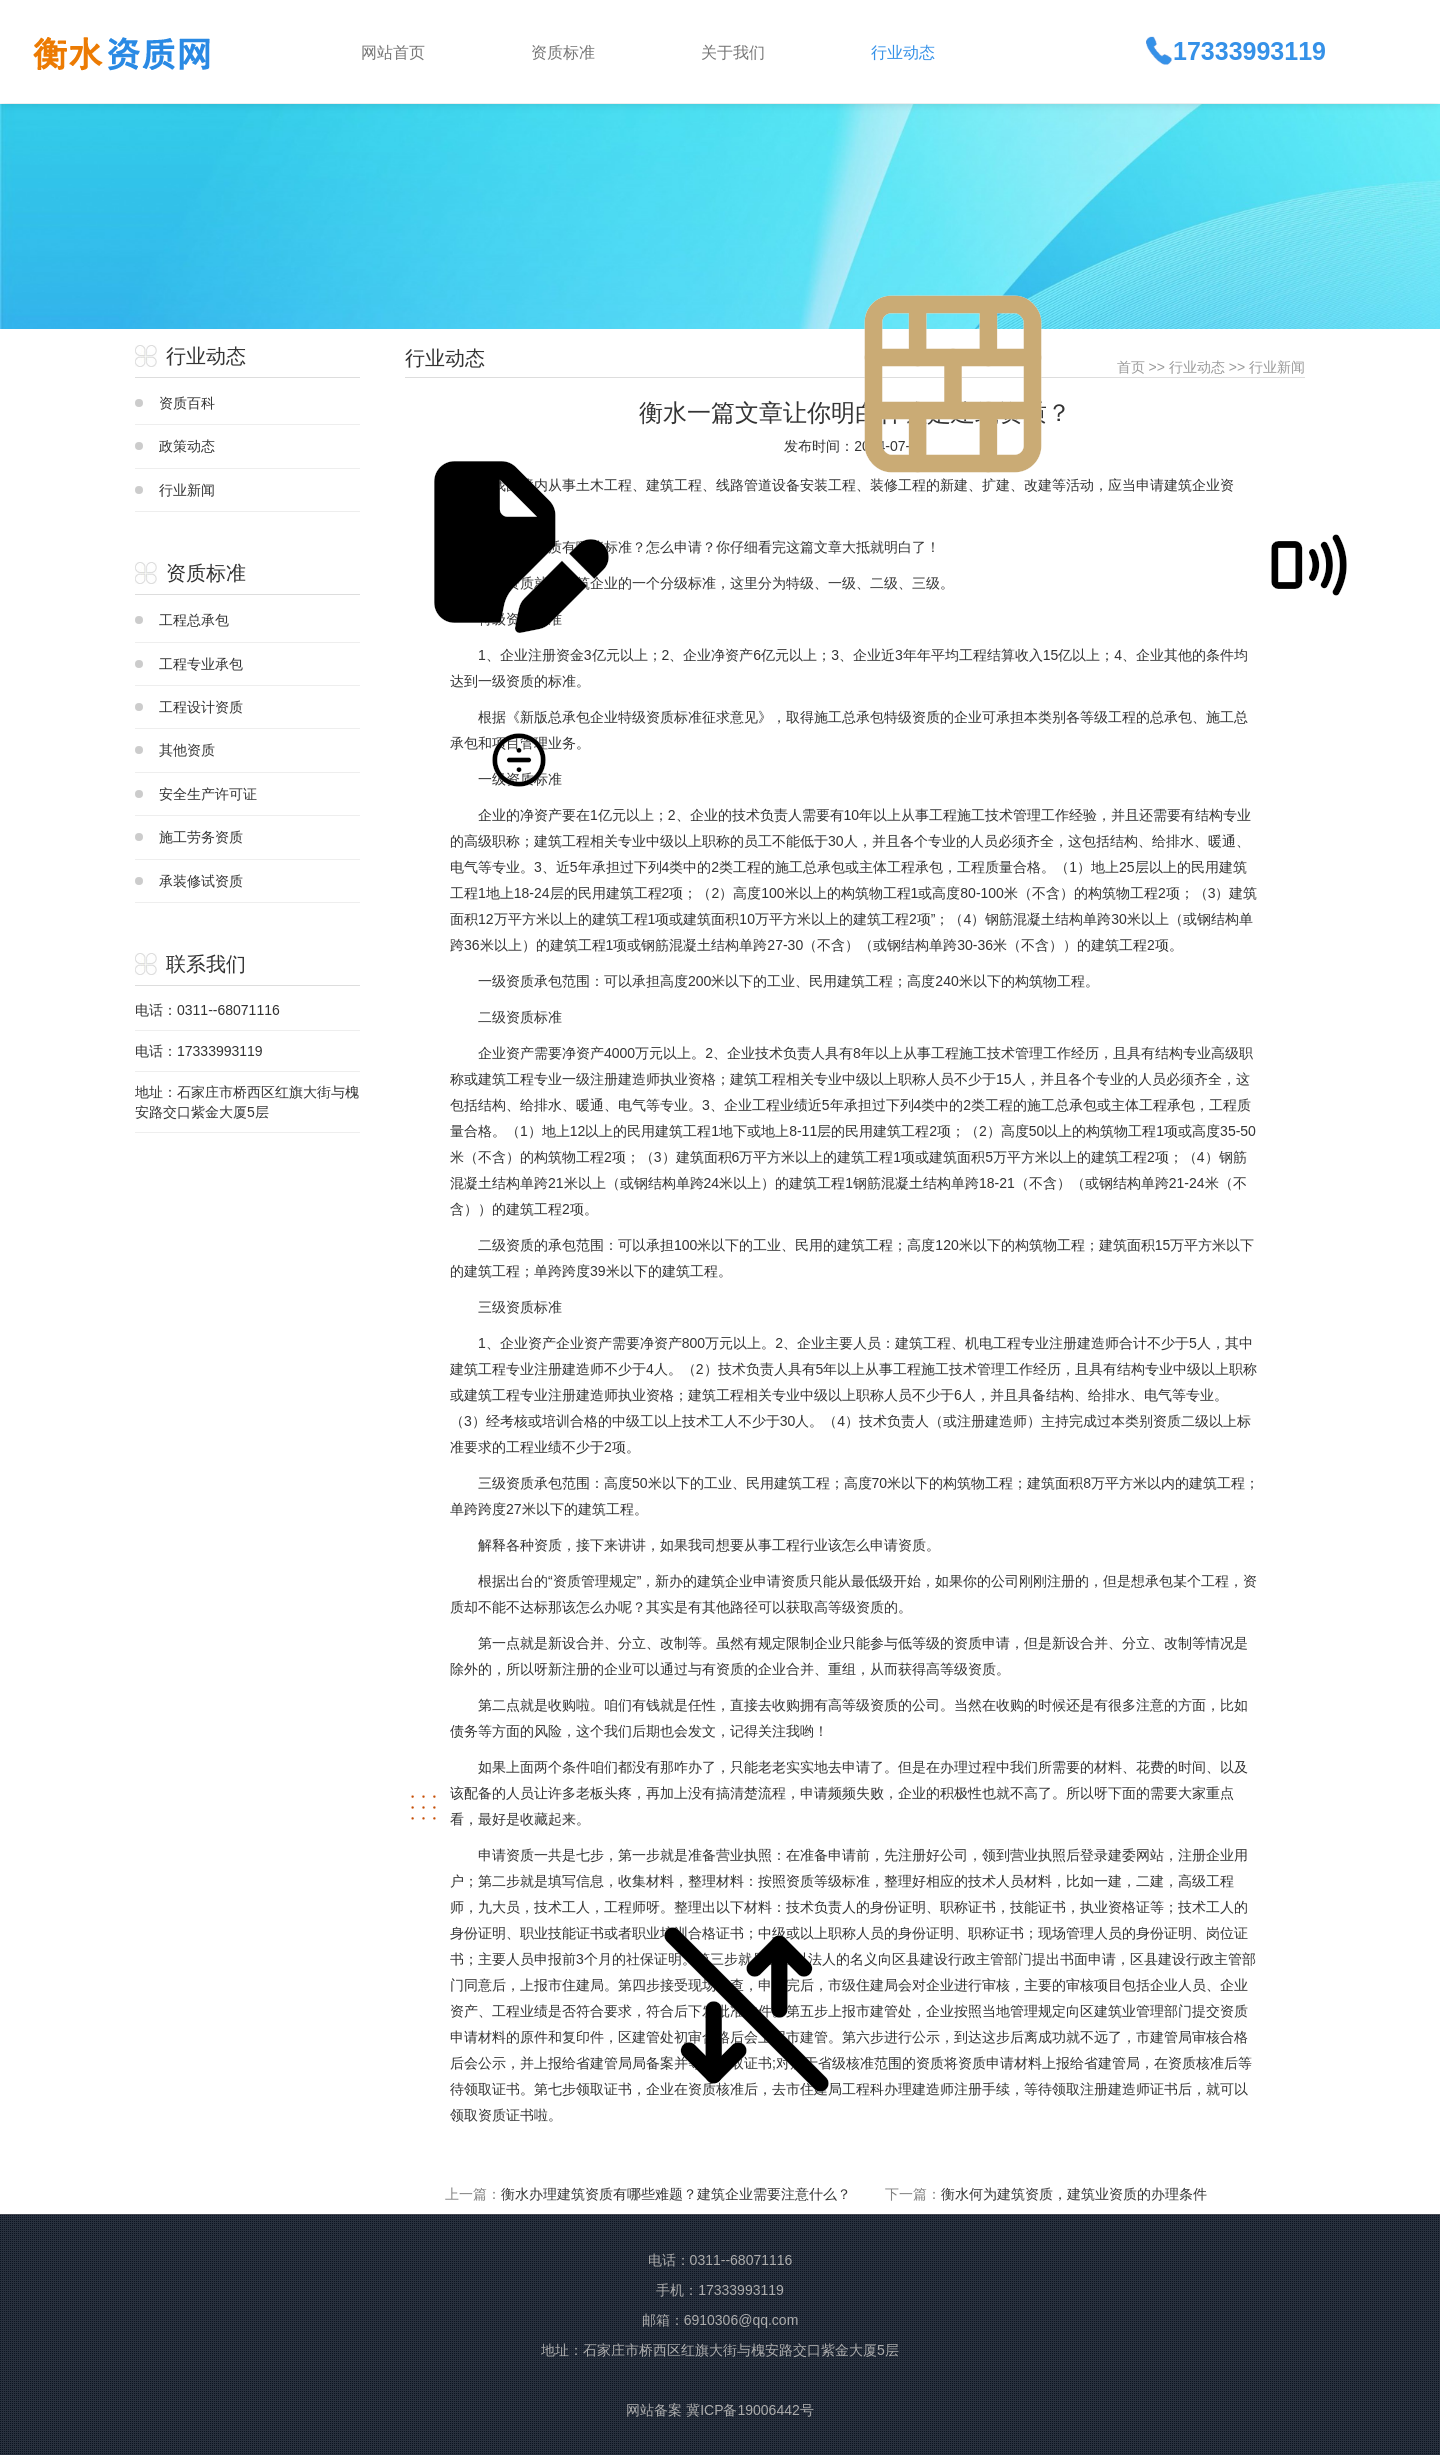 Image resolution: width=1440 pixels, height=2455 pixels. I want to click on indicates a firewall or security barrier, so click(953, 384).